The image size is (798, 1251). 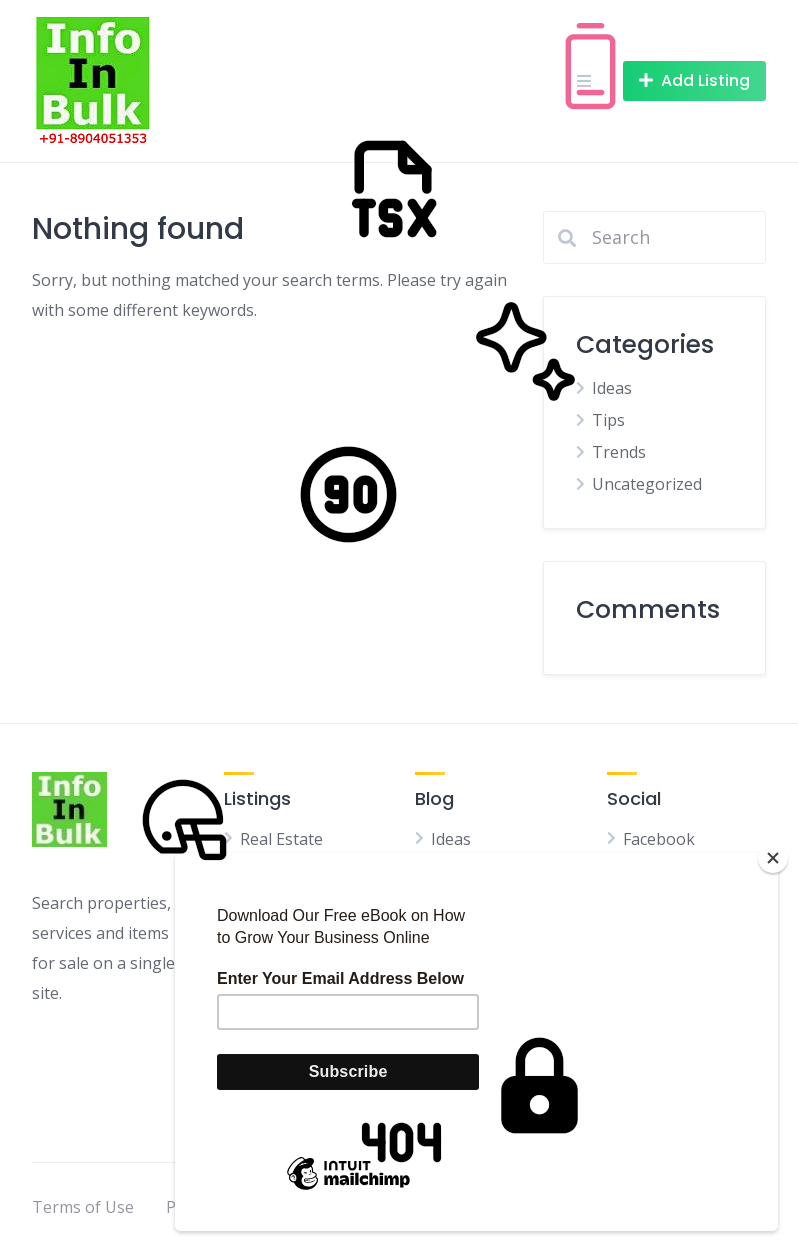 What do you see at coordinates (184, 821) in the screenshot?
I see `access sports or football content` at bounding box center [184, 821].